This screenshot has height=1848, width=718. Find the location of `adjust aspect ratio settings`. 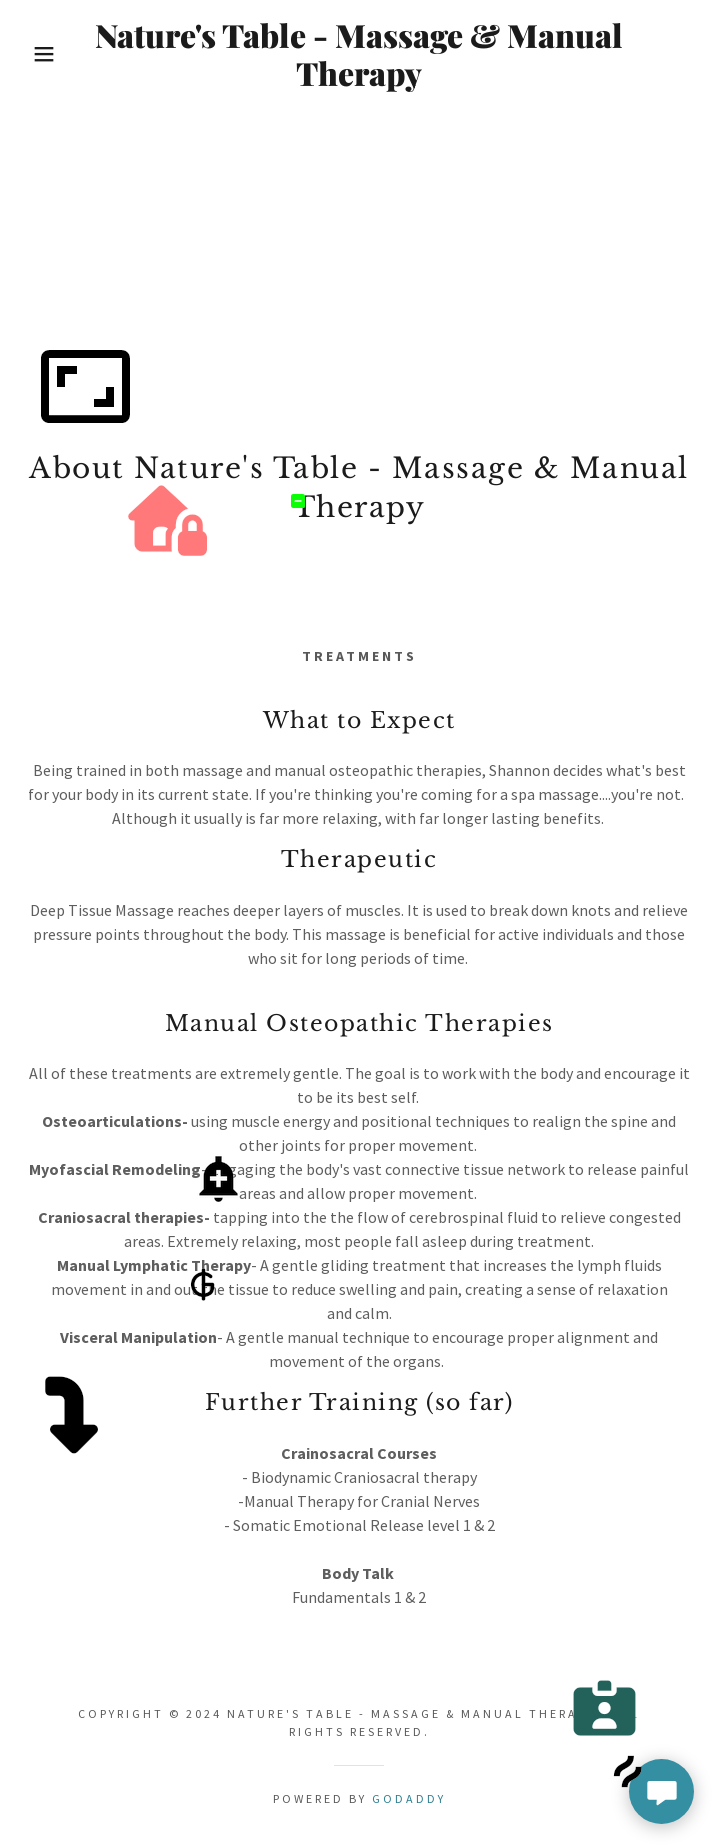

adjust aspect ratio settings is located at coordinates (85, 386).